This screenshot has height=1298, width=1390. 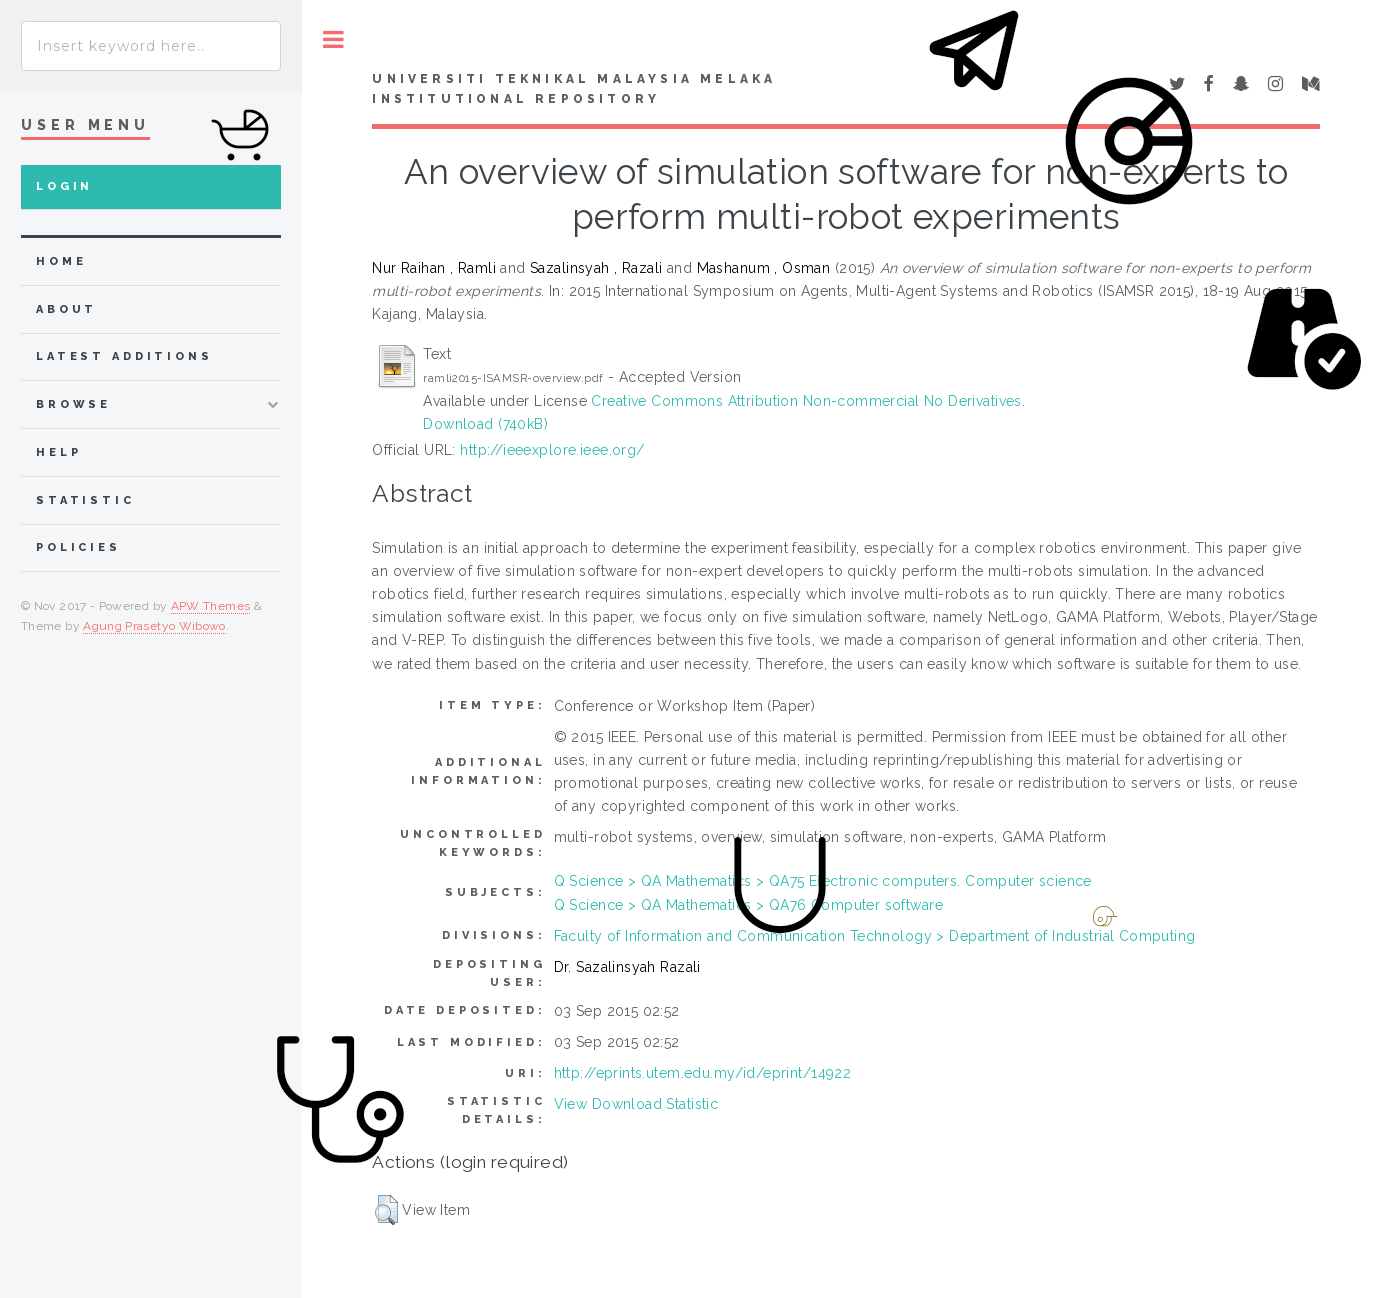 I want to click on perform a union operation on selected shapes, so click(x=780, y=878).